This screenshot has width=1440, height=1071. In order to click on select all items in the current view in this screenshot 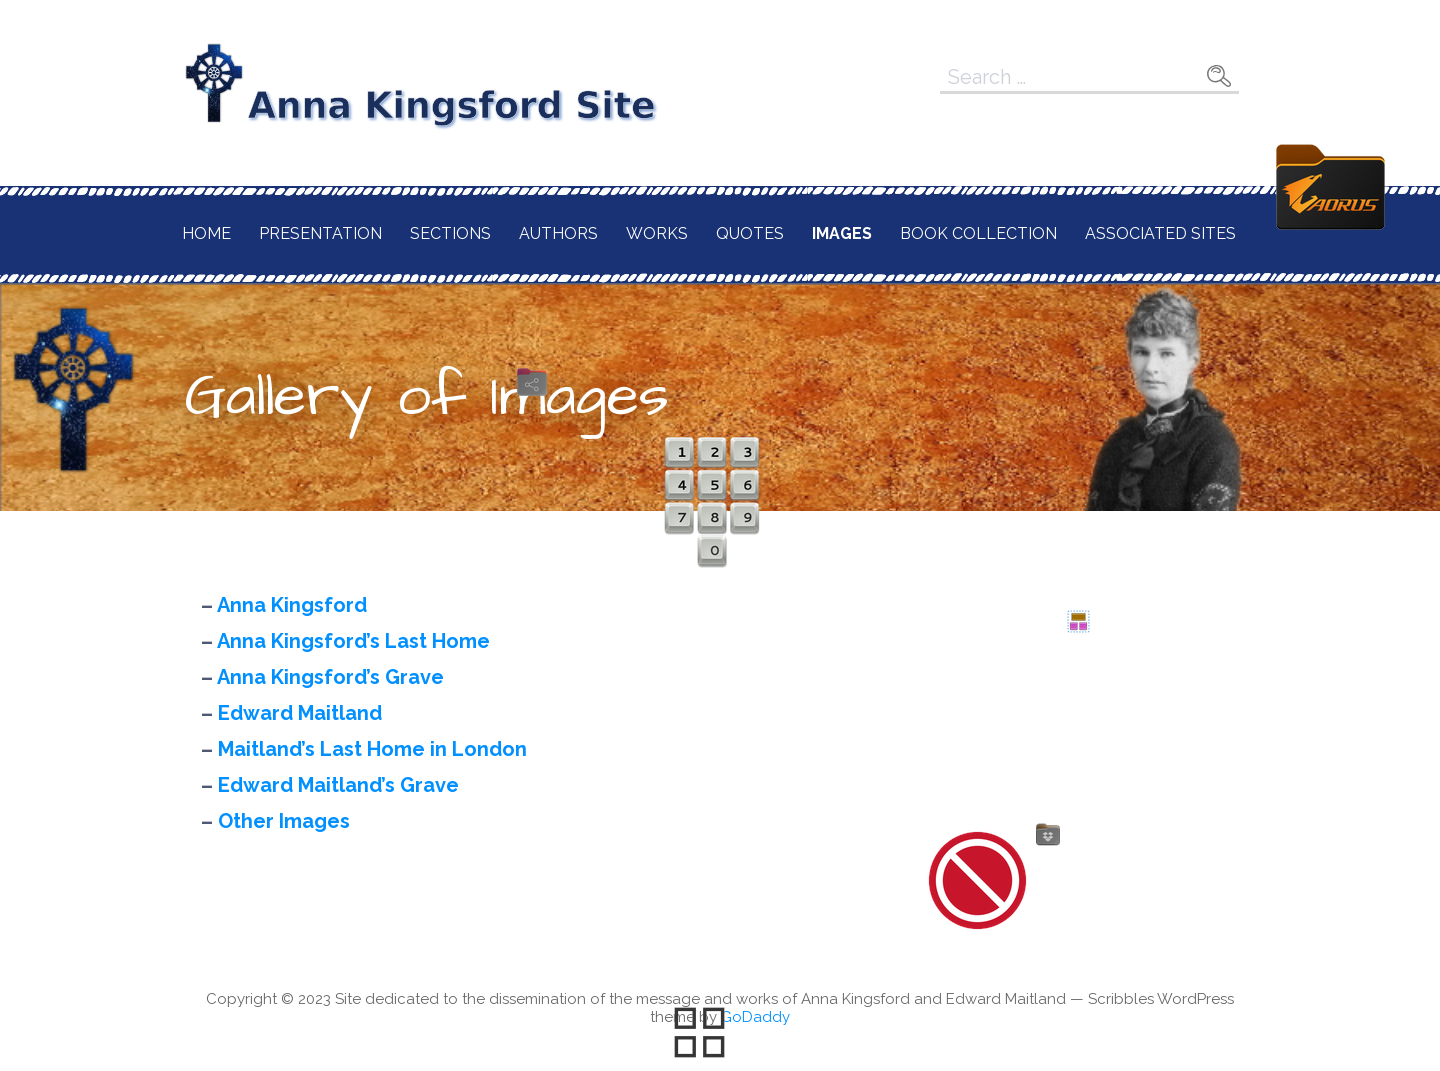, I will do `click(1078, 621)`.